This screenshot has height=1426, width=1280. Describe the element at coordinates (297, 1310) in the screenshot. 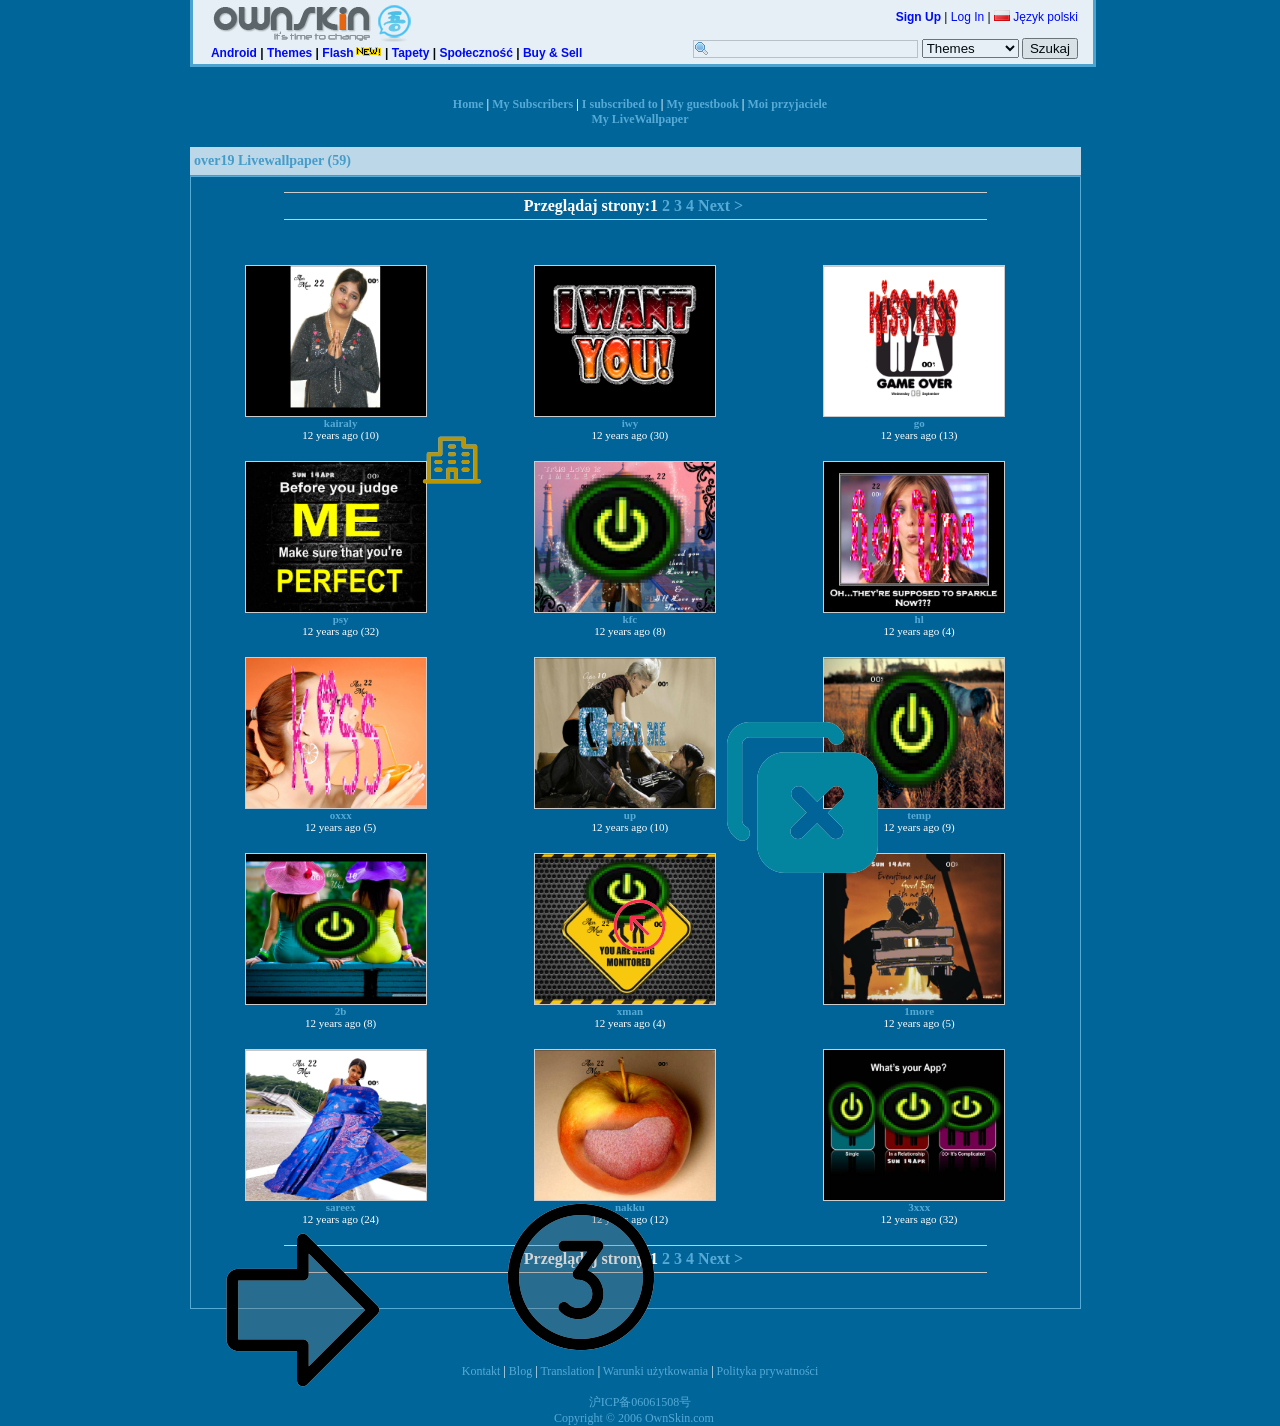

I see `navigate to the next item or step` at that location.